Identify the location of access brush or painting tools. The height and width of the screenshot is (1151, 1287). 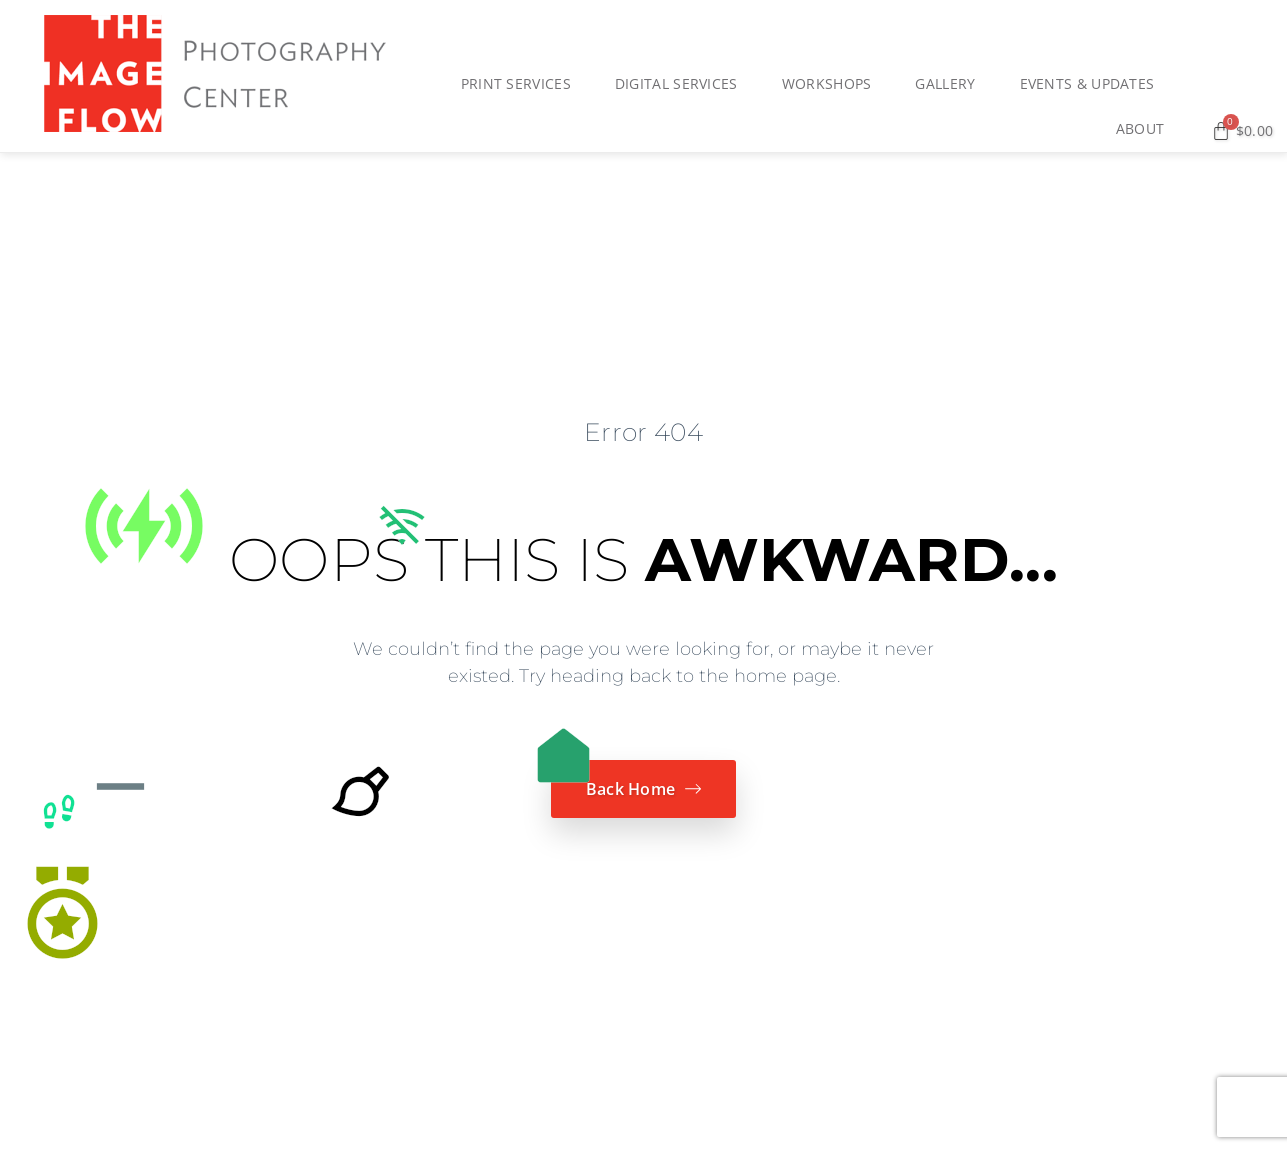
(360, 792).